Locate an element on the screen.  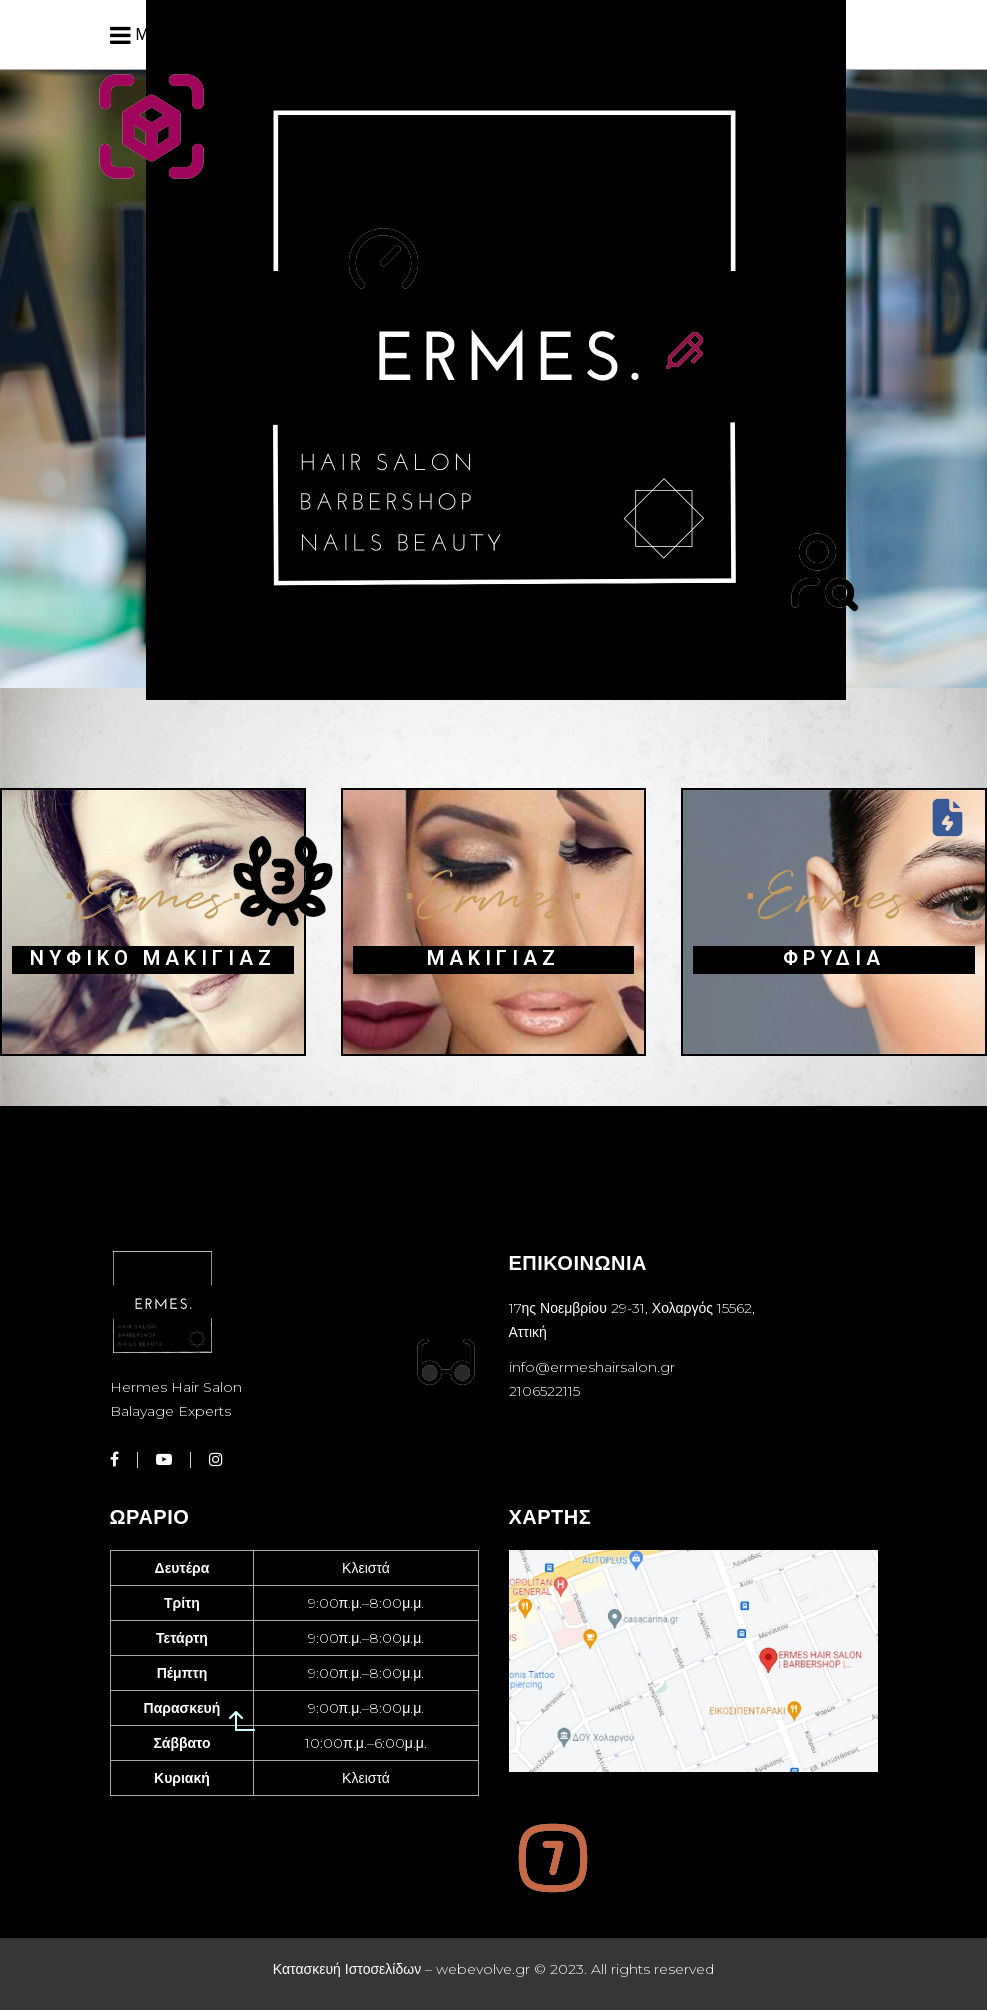
search for a user or contact is located at coordinates (817, 570).